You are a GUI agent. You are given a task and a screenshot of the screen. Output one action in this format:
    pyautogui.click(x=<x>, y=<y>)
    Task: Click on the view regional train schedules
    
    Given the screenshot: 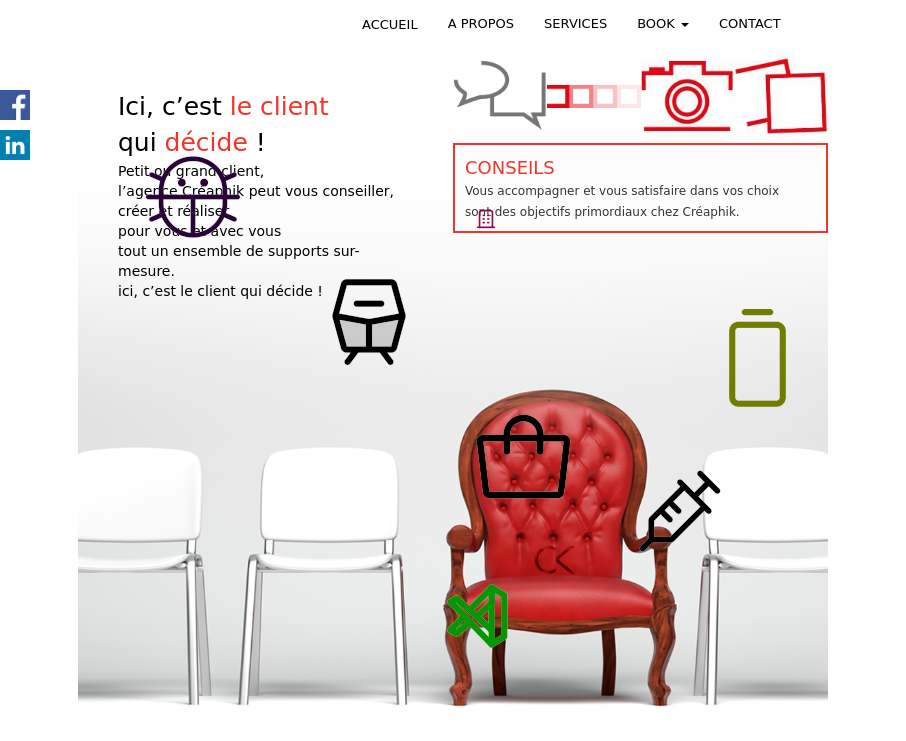 What is the action you would take?
    pyautogui.click(x=369, y=319)
    